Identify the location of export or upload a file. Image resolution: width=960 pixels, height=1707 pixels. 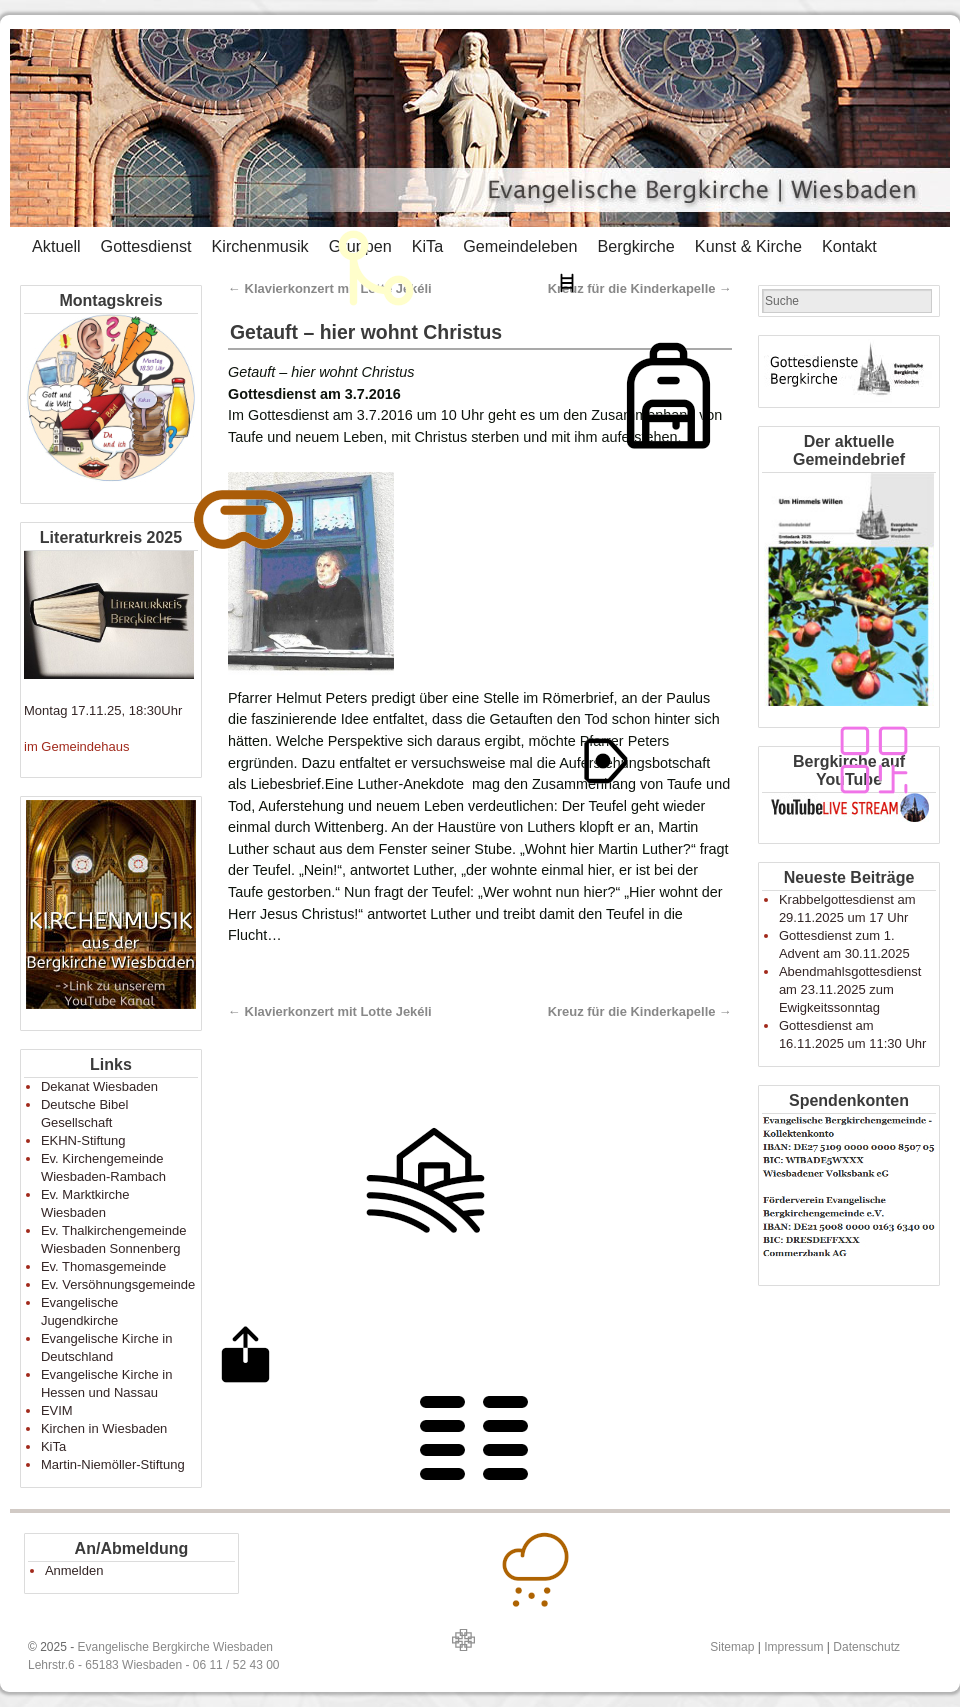
(245, 1356).